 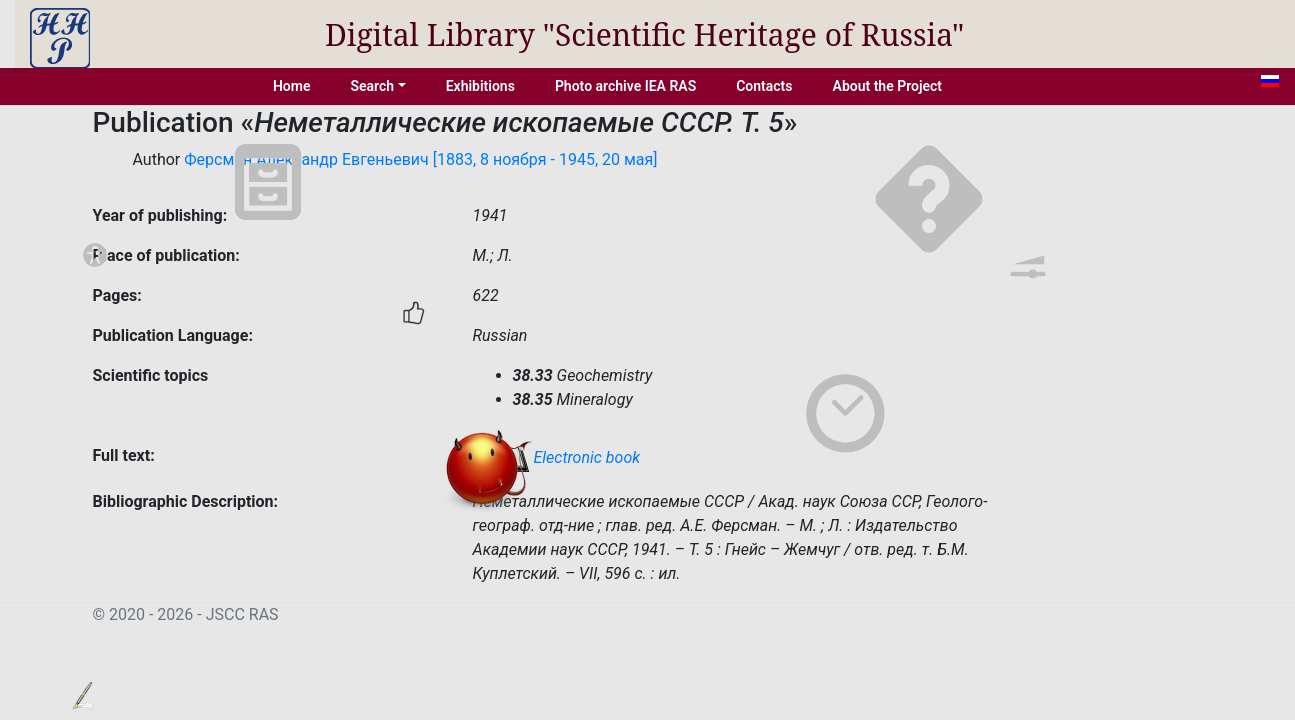 What do you see at coordinates (848, 416) in the screenshot?
I see `view recently opened documents` at bounding box center [848, 416].